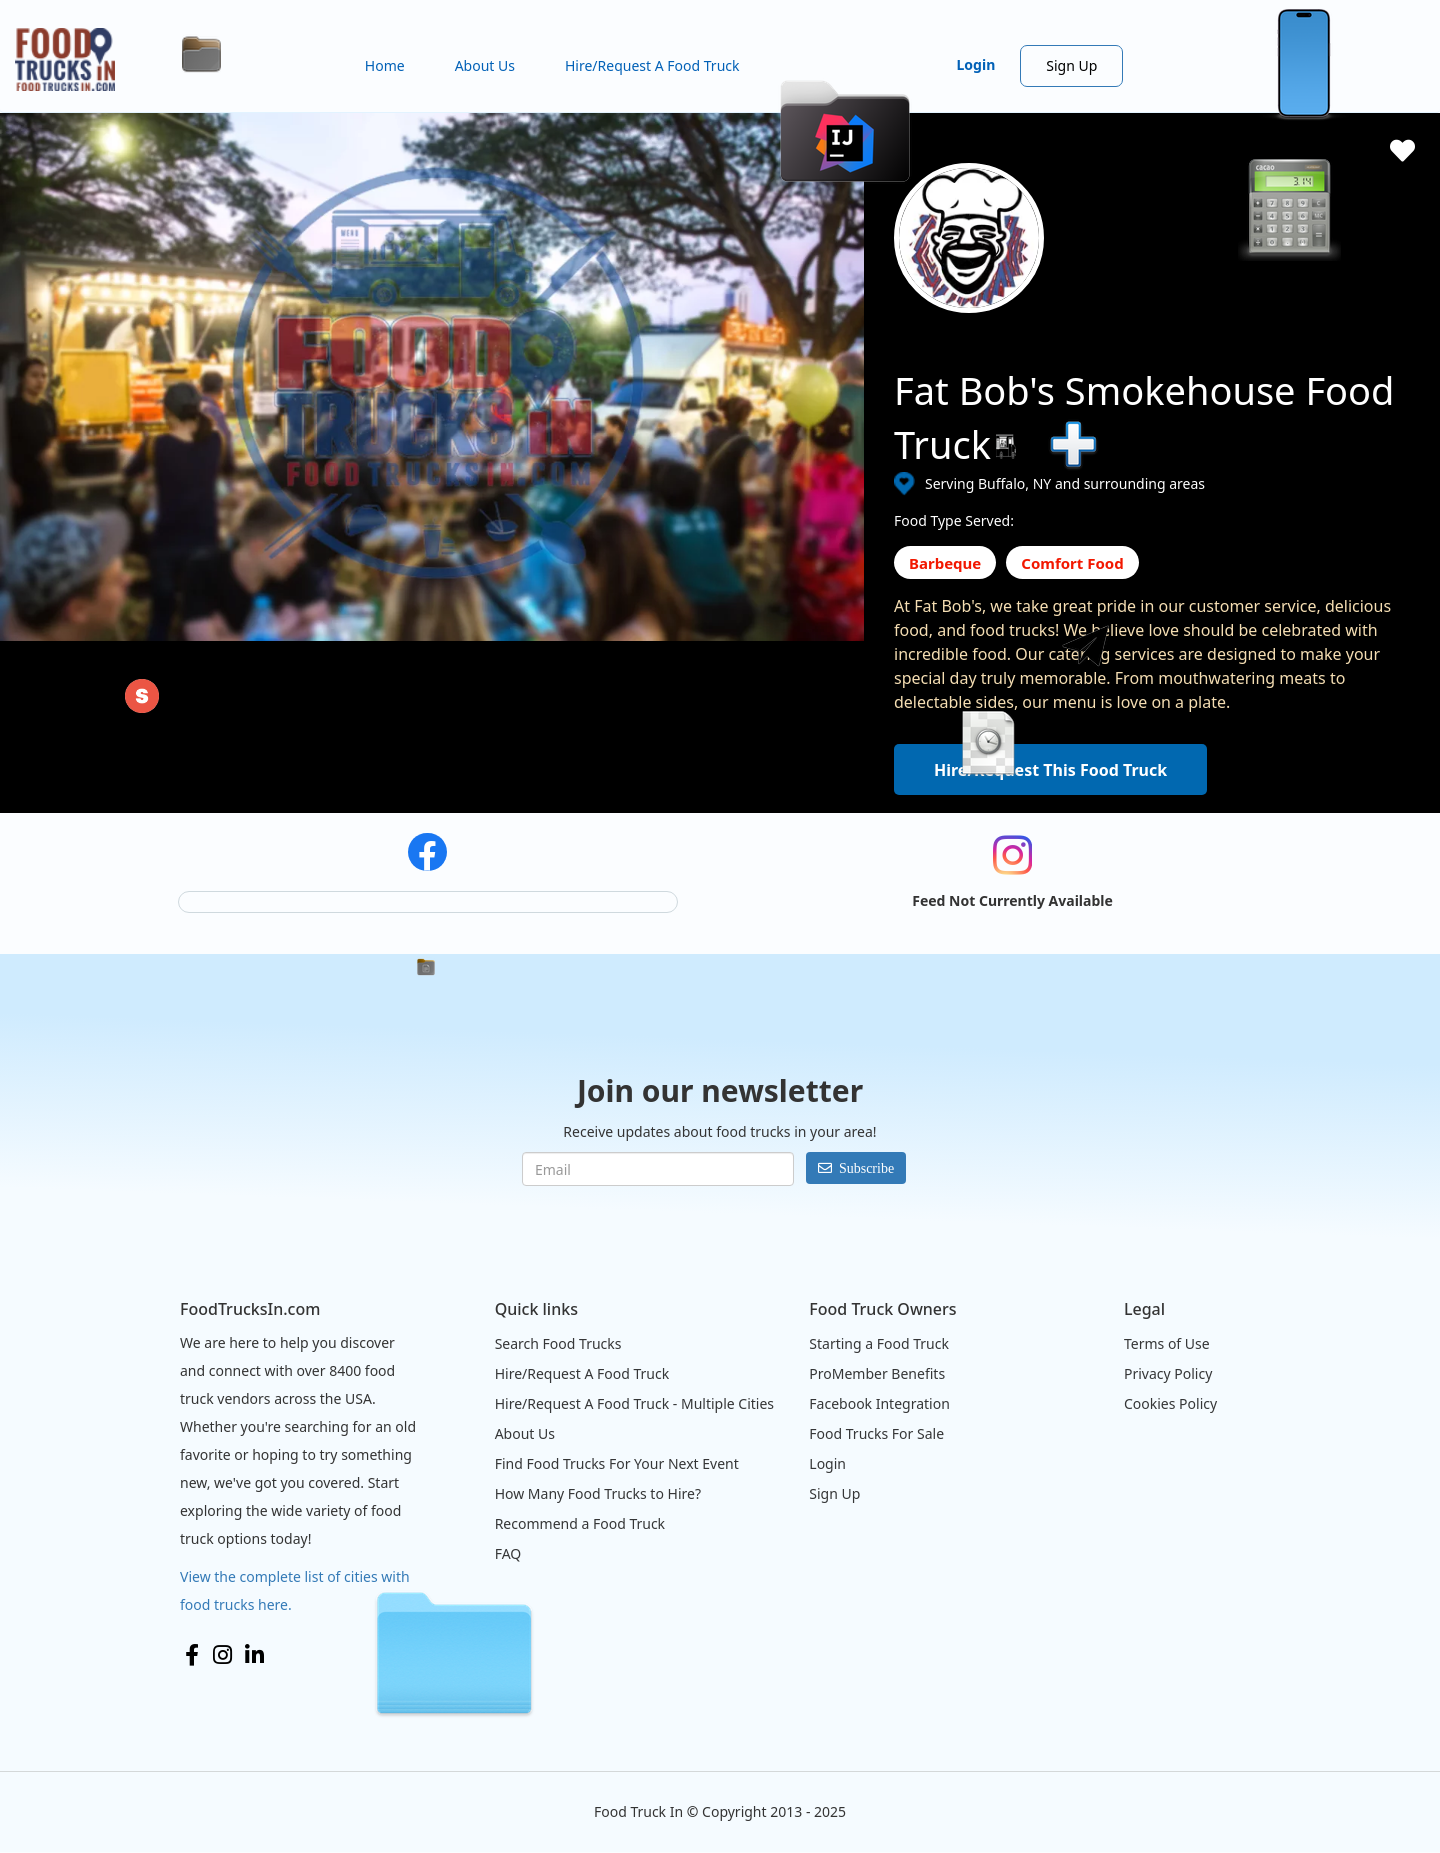  Describe the element at coordinates (426, 967) in the screenshot. I see `open your documents folder` at that location.